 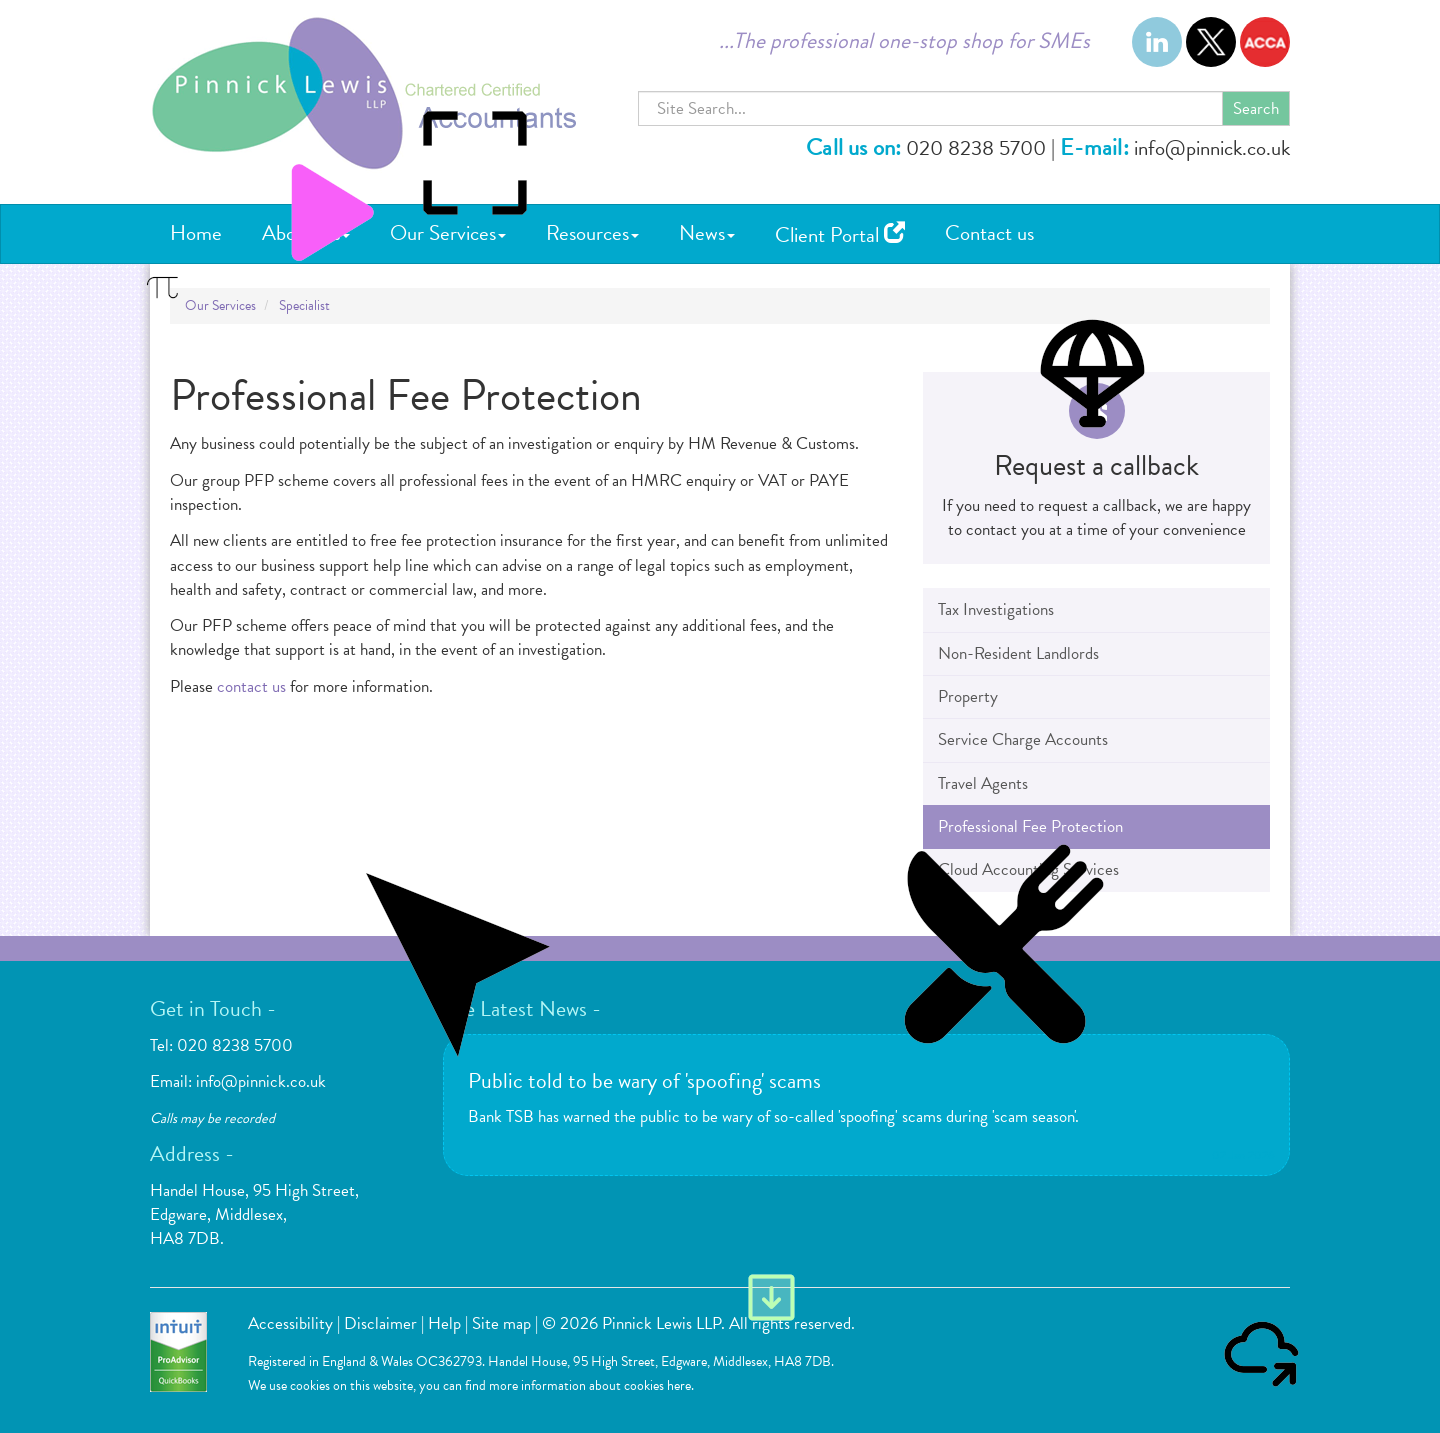 What do you see at coordinates (771, 1297) in the screenshot?
I see `download file or content` at bounding box center [771, 1297].